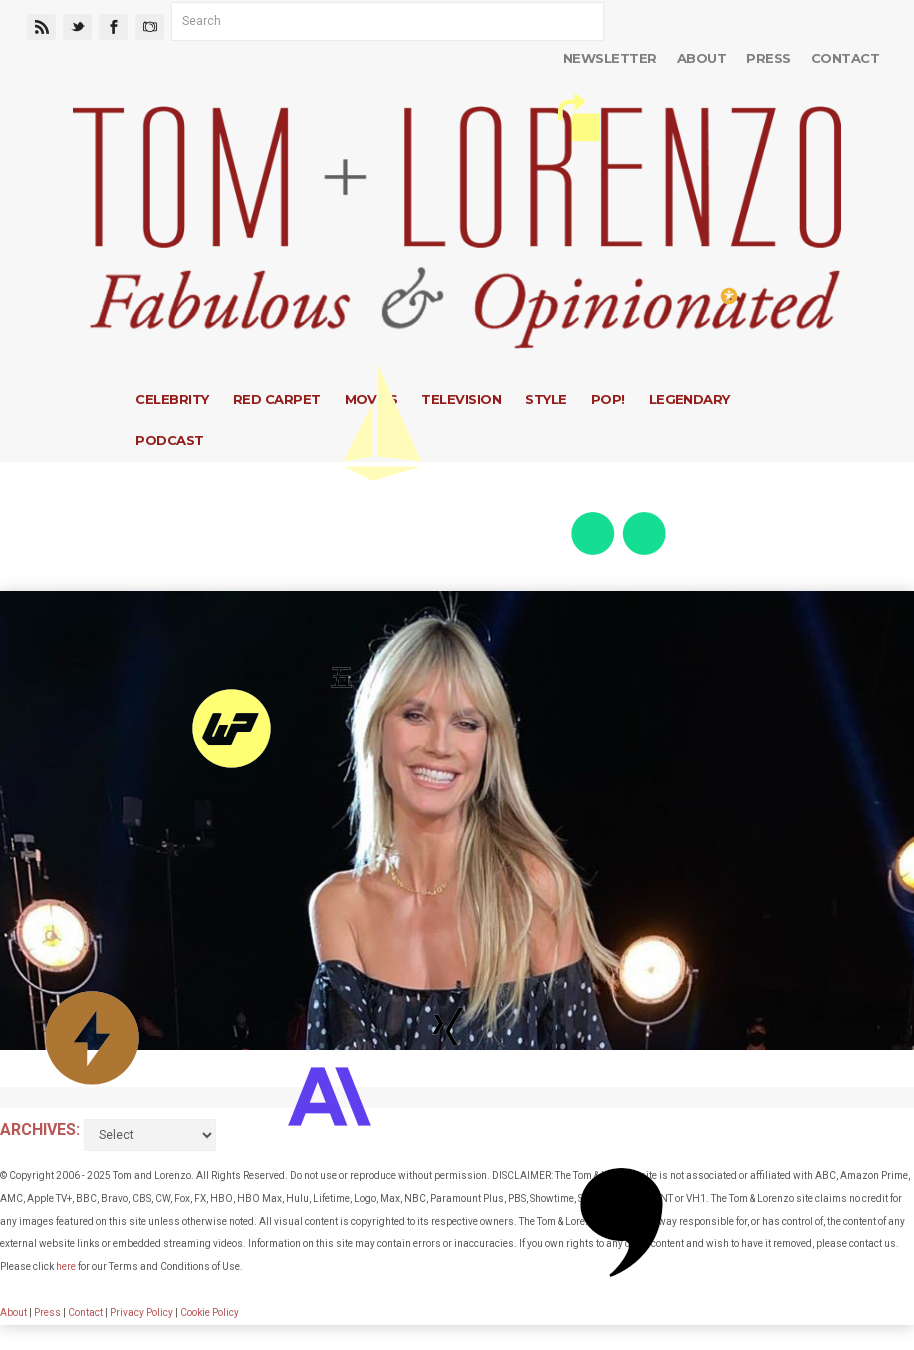 This screenshot has width=914, height=1350. I want to click on rotate object clockwise, so click(579, 118).